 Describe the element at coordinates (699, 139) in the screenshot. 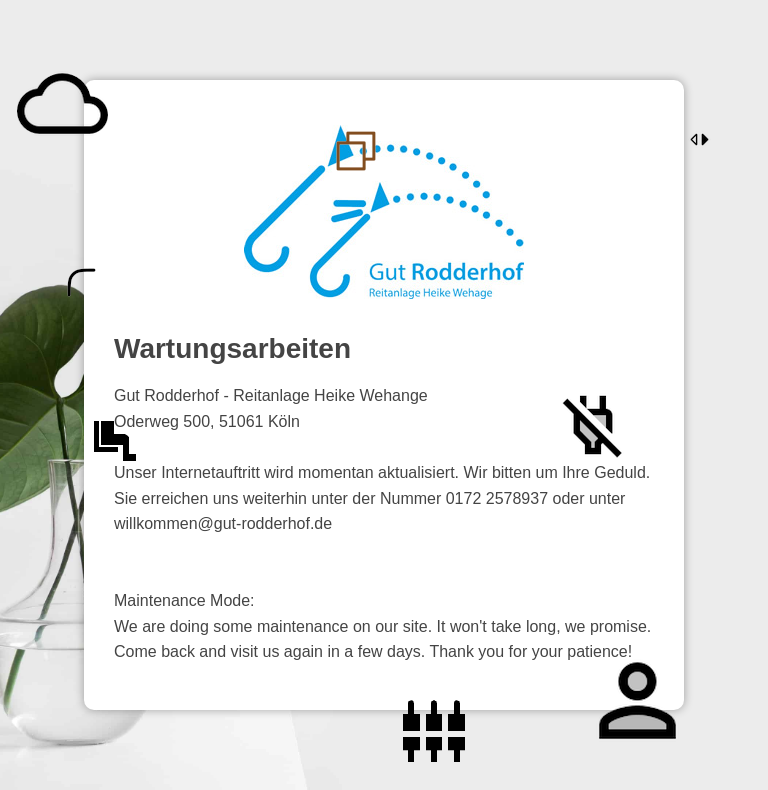

I see `switch to the left panel or view` at that location.